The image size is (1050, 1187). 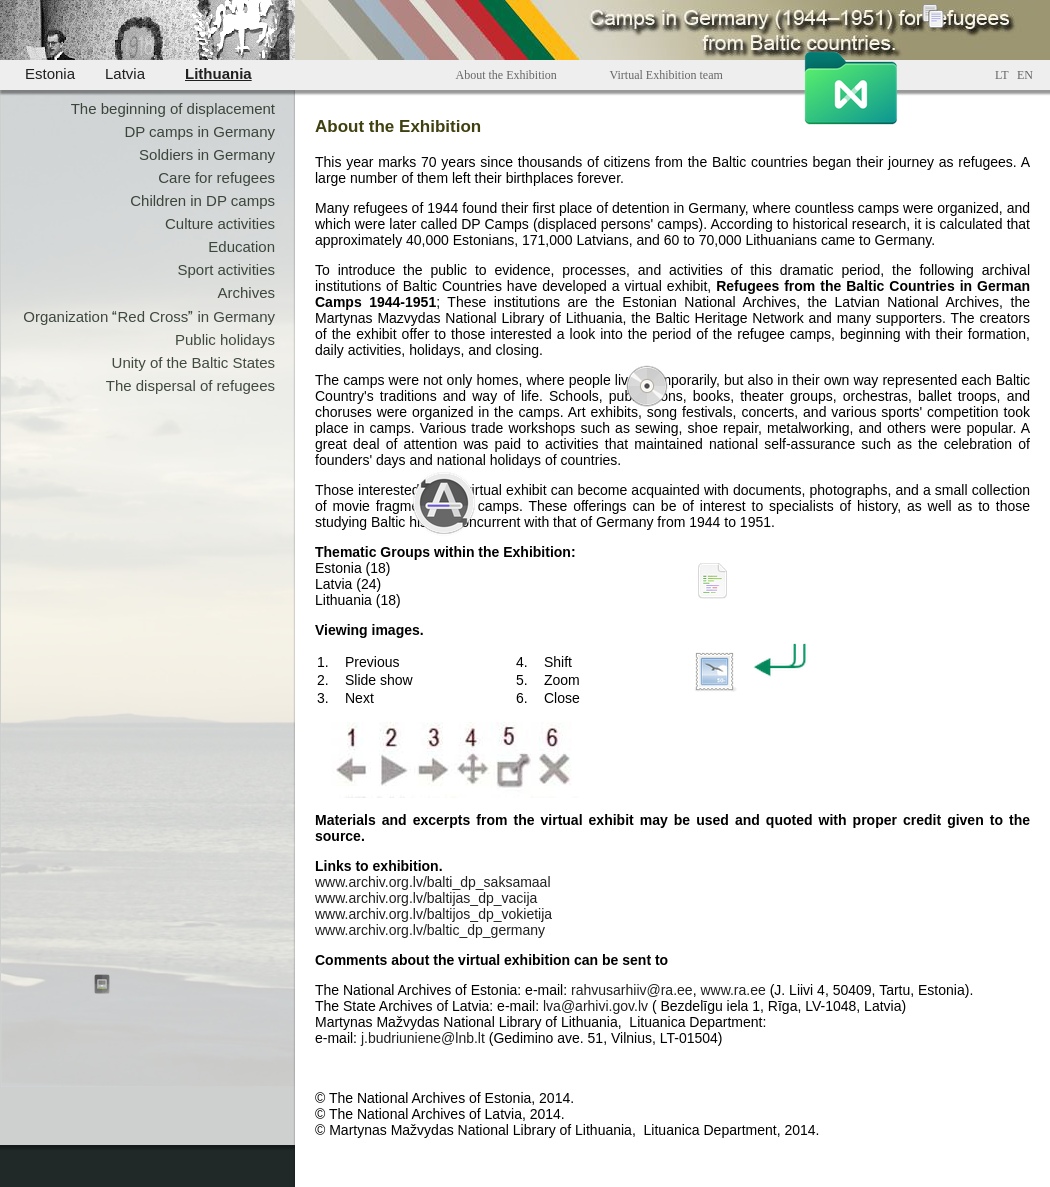 I want to click on nintendo ds game rom file, so click(x=102, y=984).